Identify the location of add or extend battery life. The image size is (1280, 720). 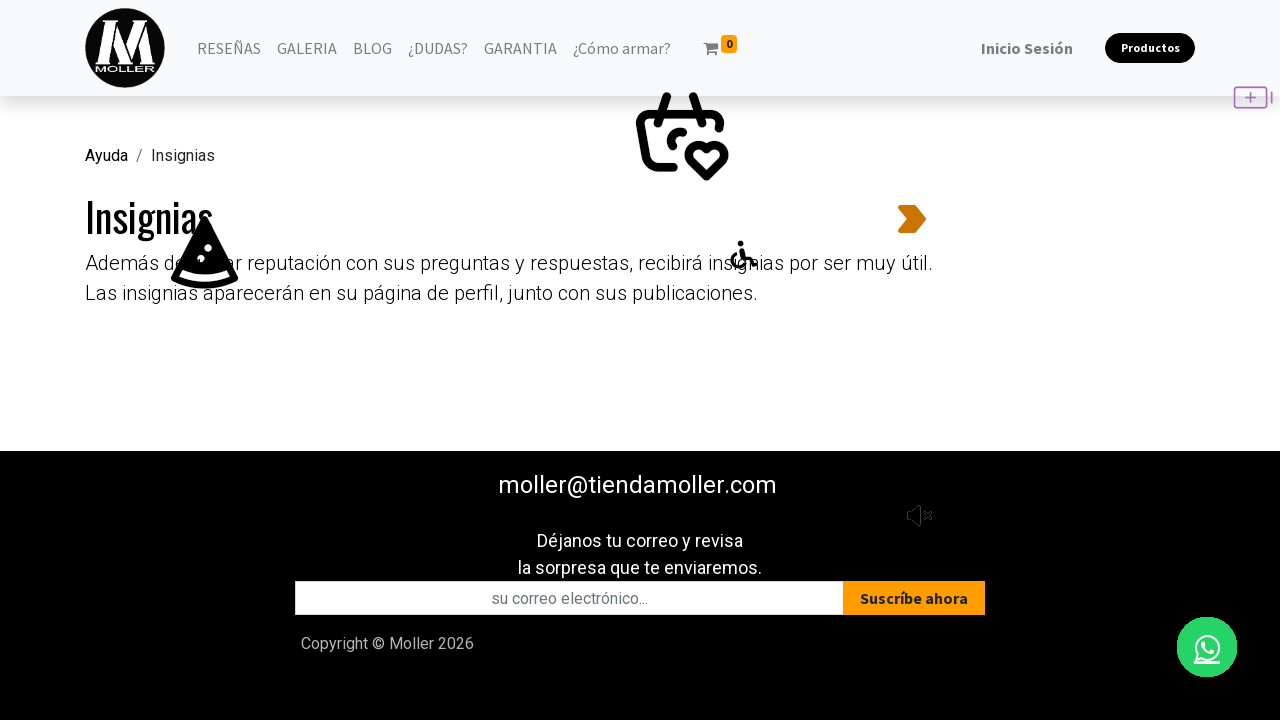
(1252, 97).